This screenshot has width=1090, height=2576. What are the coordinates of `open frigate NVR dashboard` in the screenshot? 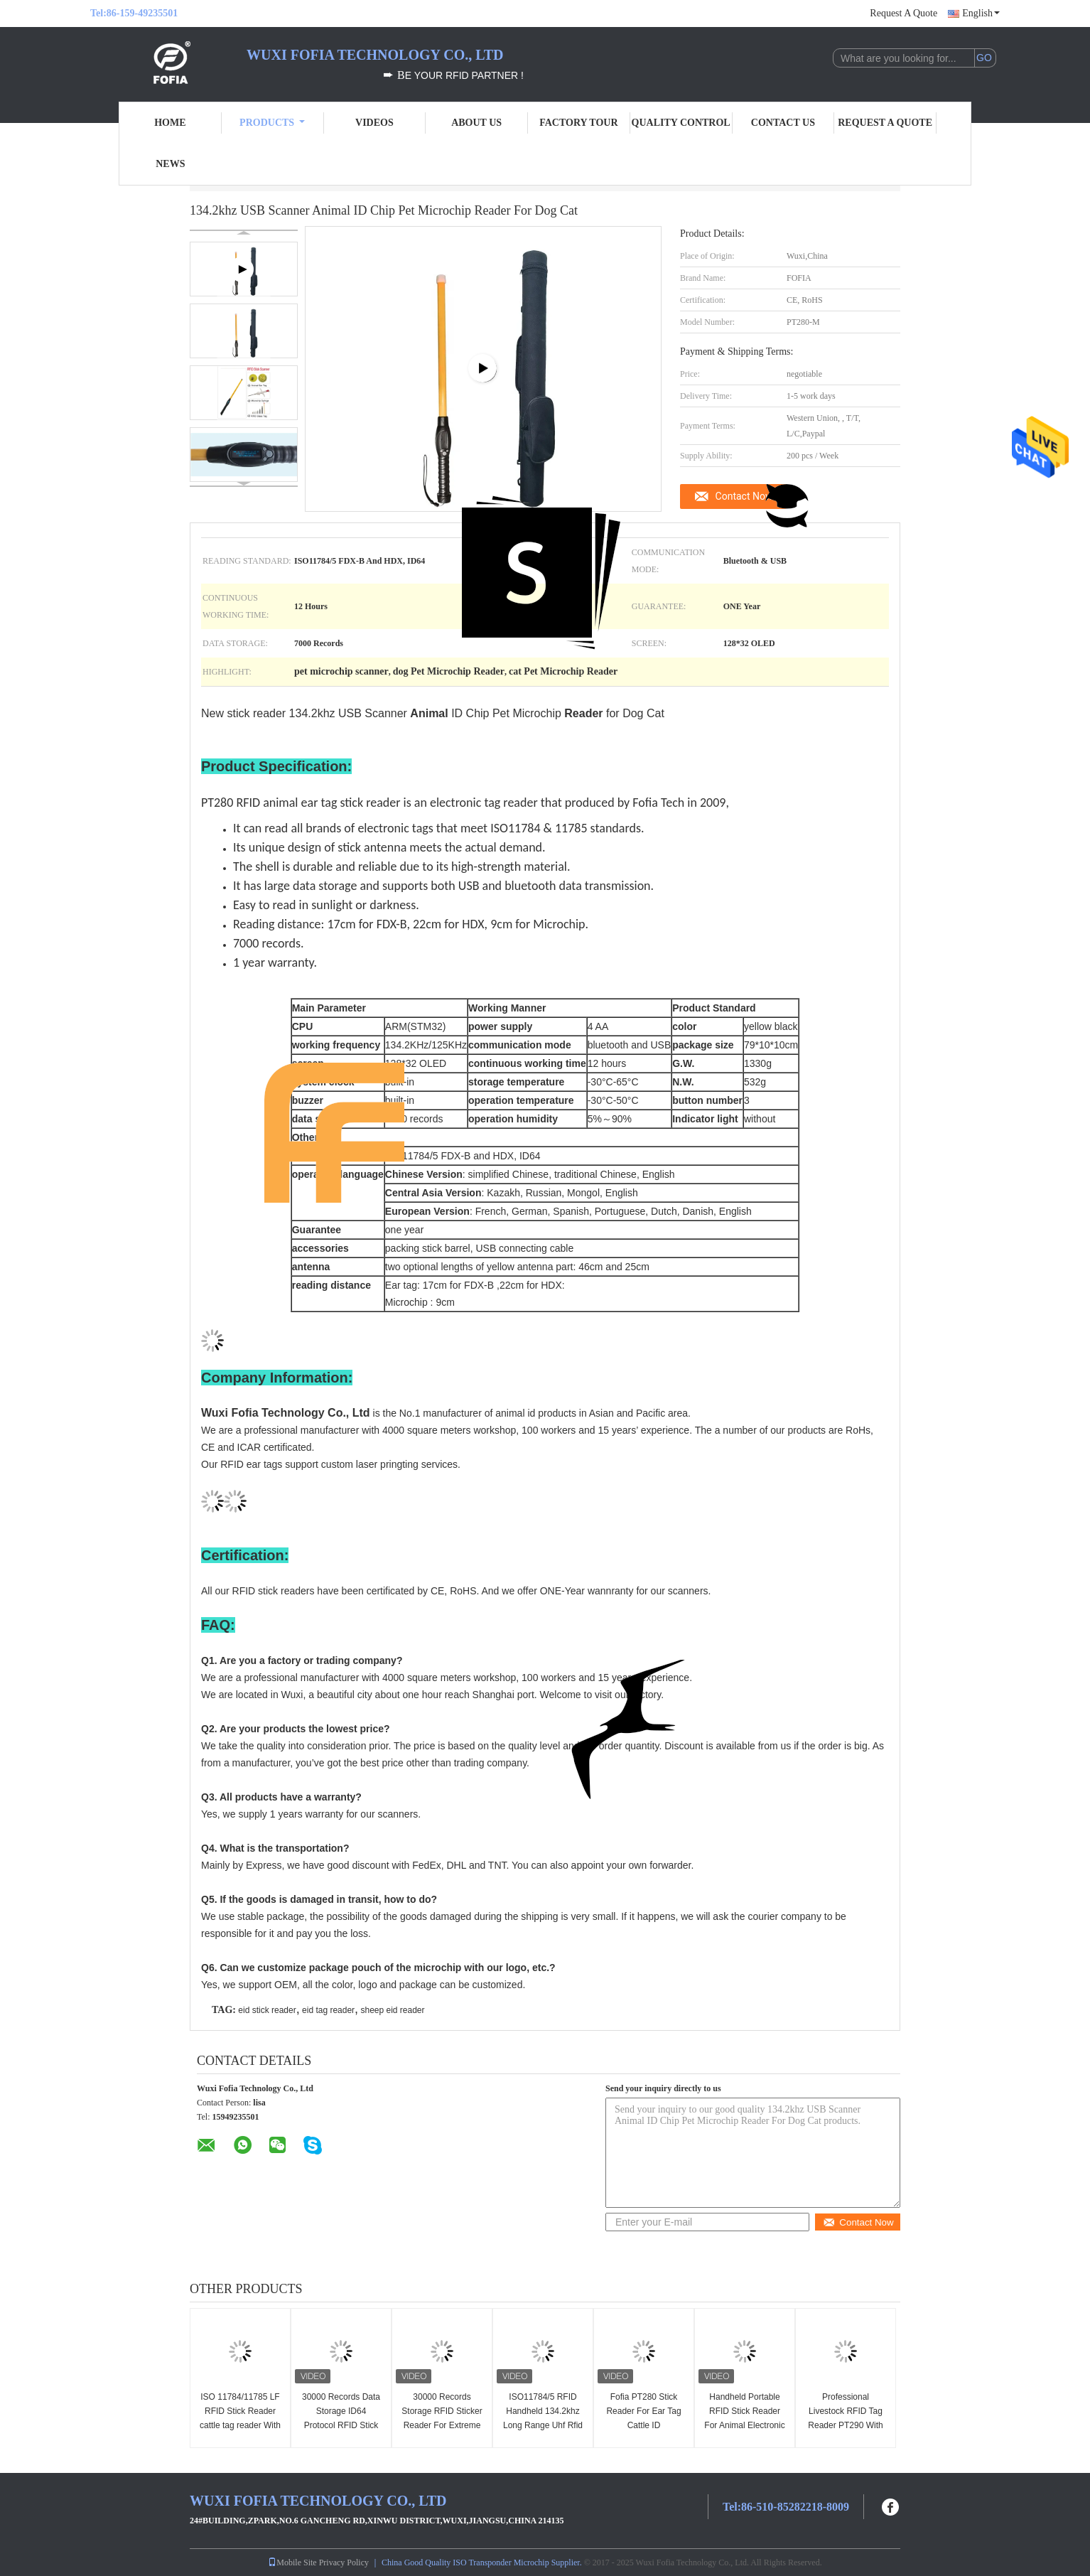 It's located at (628, 1729).